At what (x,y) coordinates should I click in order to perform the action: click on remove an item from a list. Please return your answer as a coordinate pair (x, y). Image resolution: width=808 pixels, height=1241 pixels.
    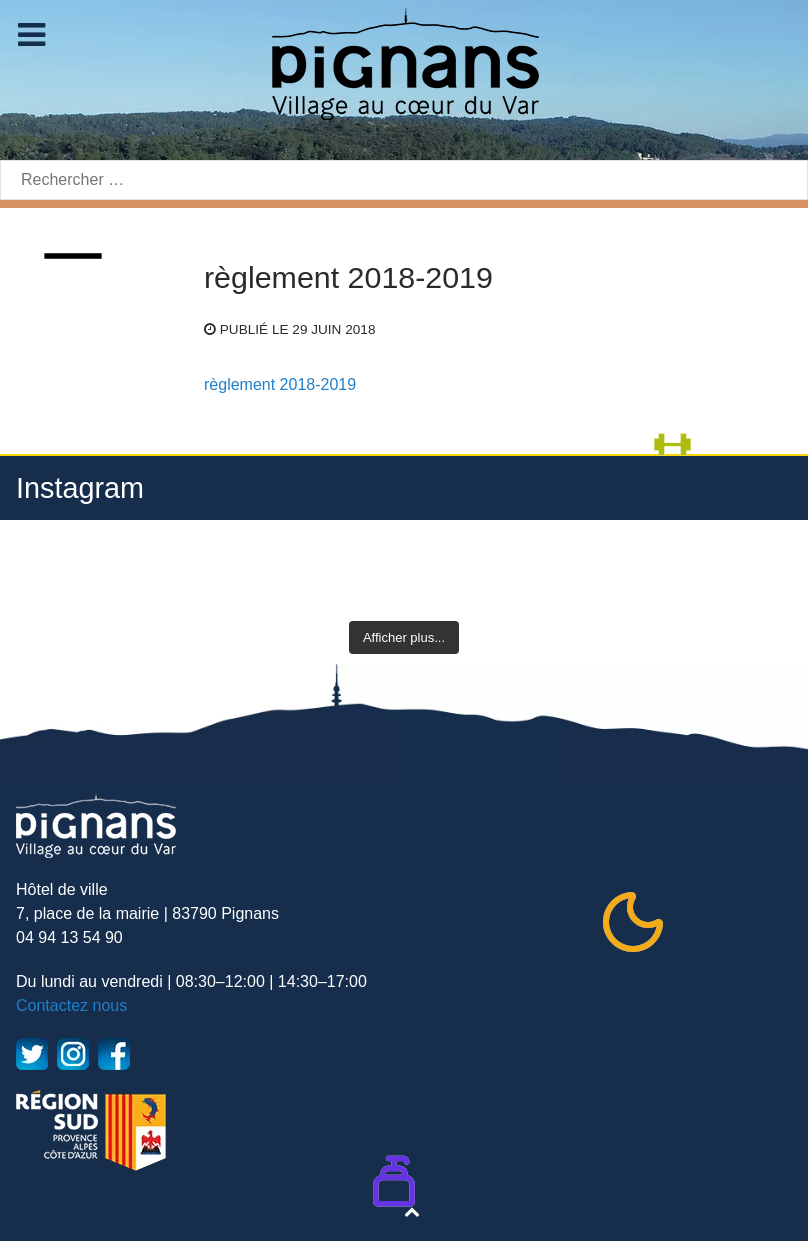
    Looking at the image, I should click on (73, 256).